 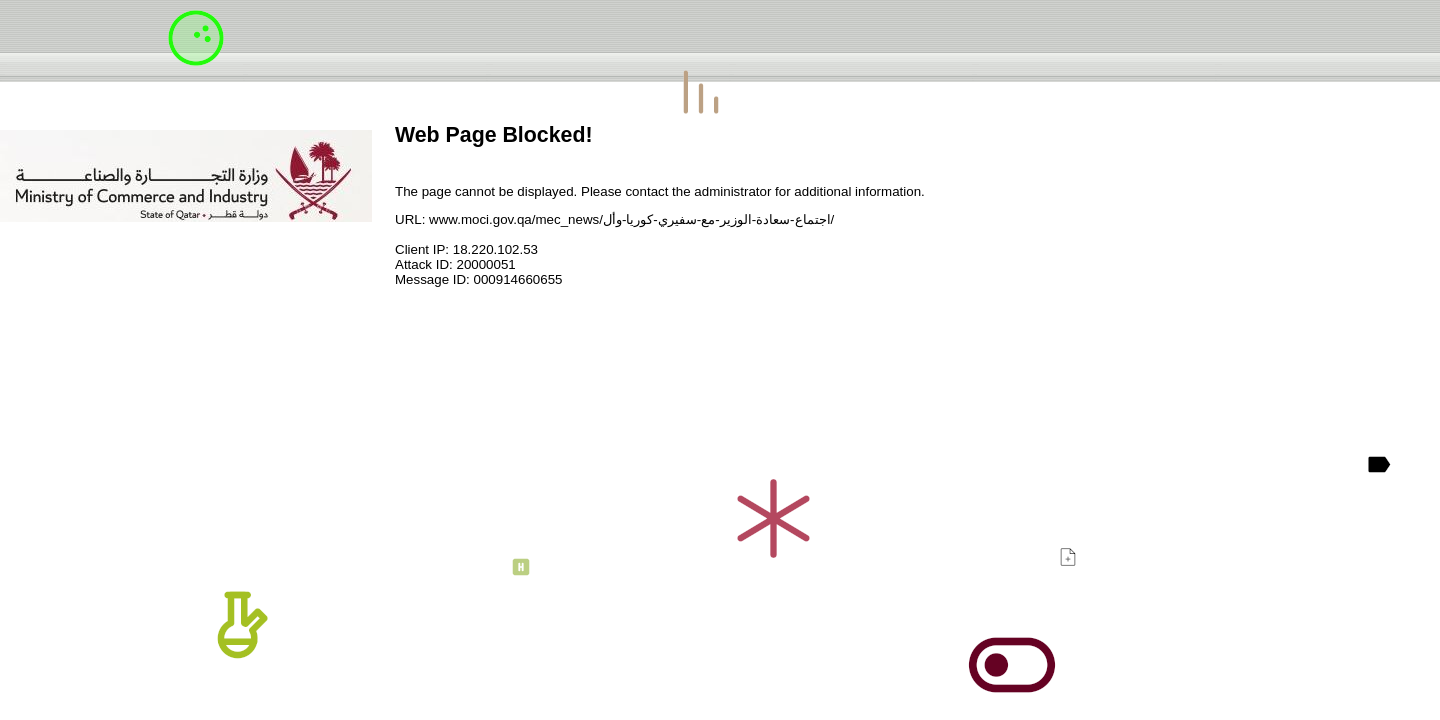 I want to click on access bowling or sports games, so click(x=196, y=38).